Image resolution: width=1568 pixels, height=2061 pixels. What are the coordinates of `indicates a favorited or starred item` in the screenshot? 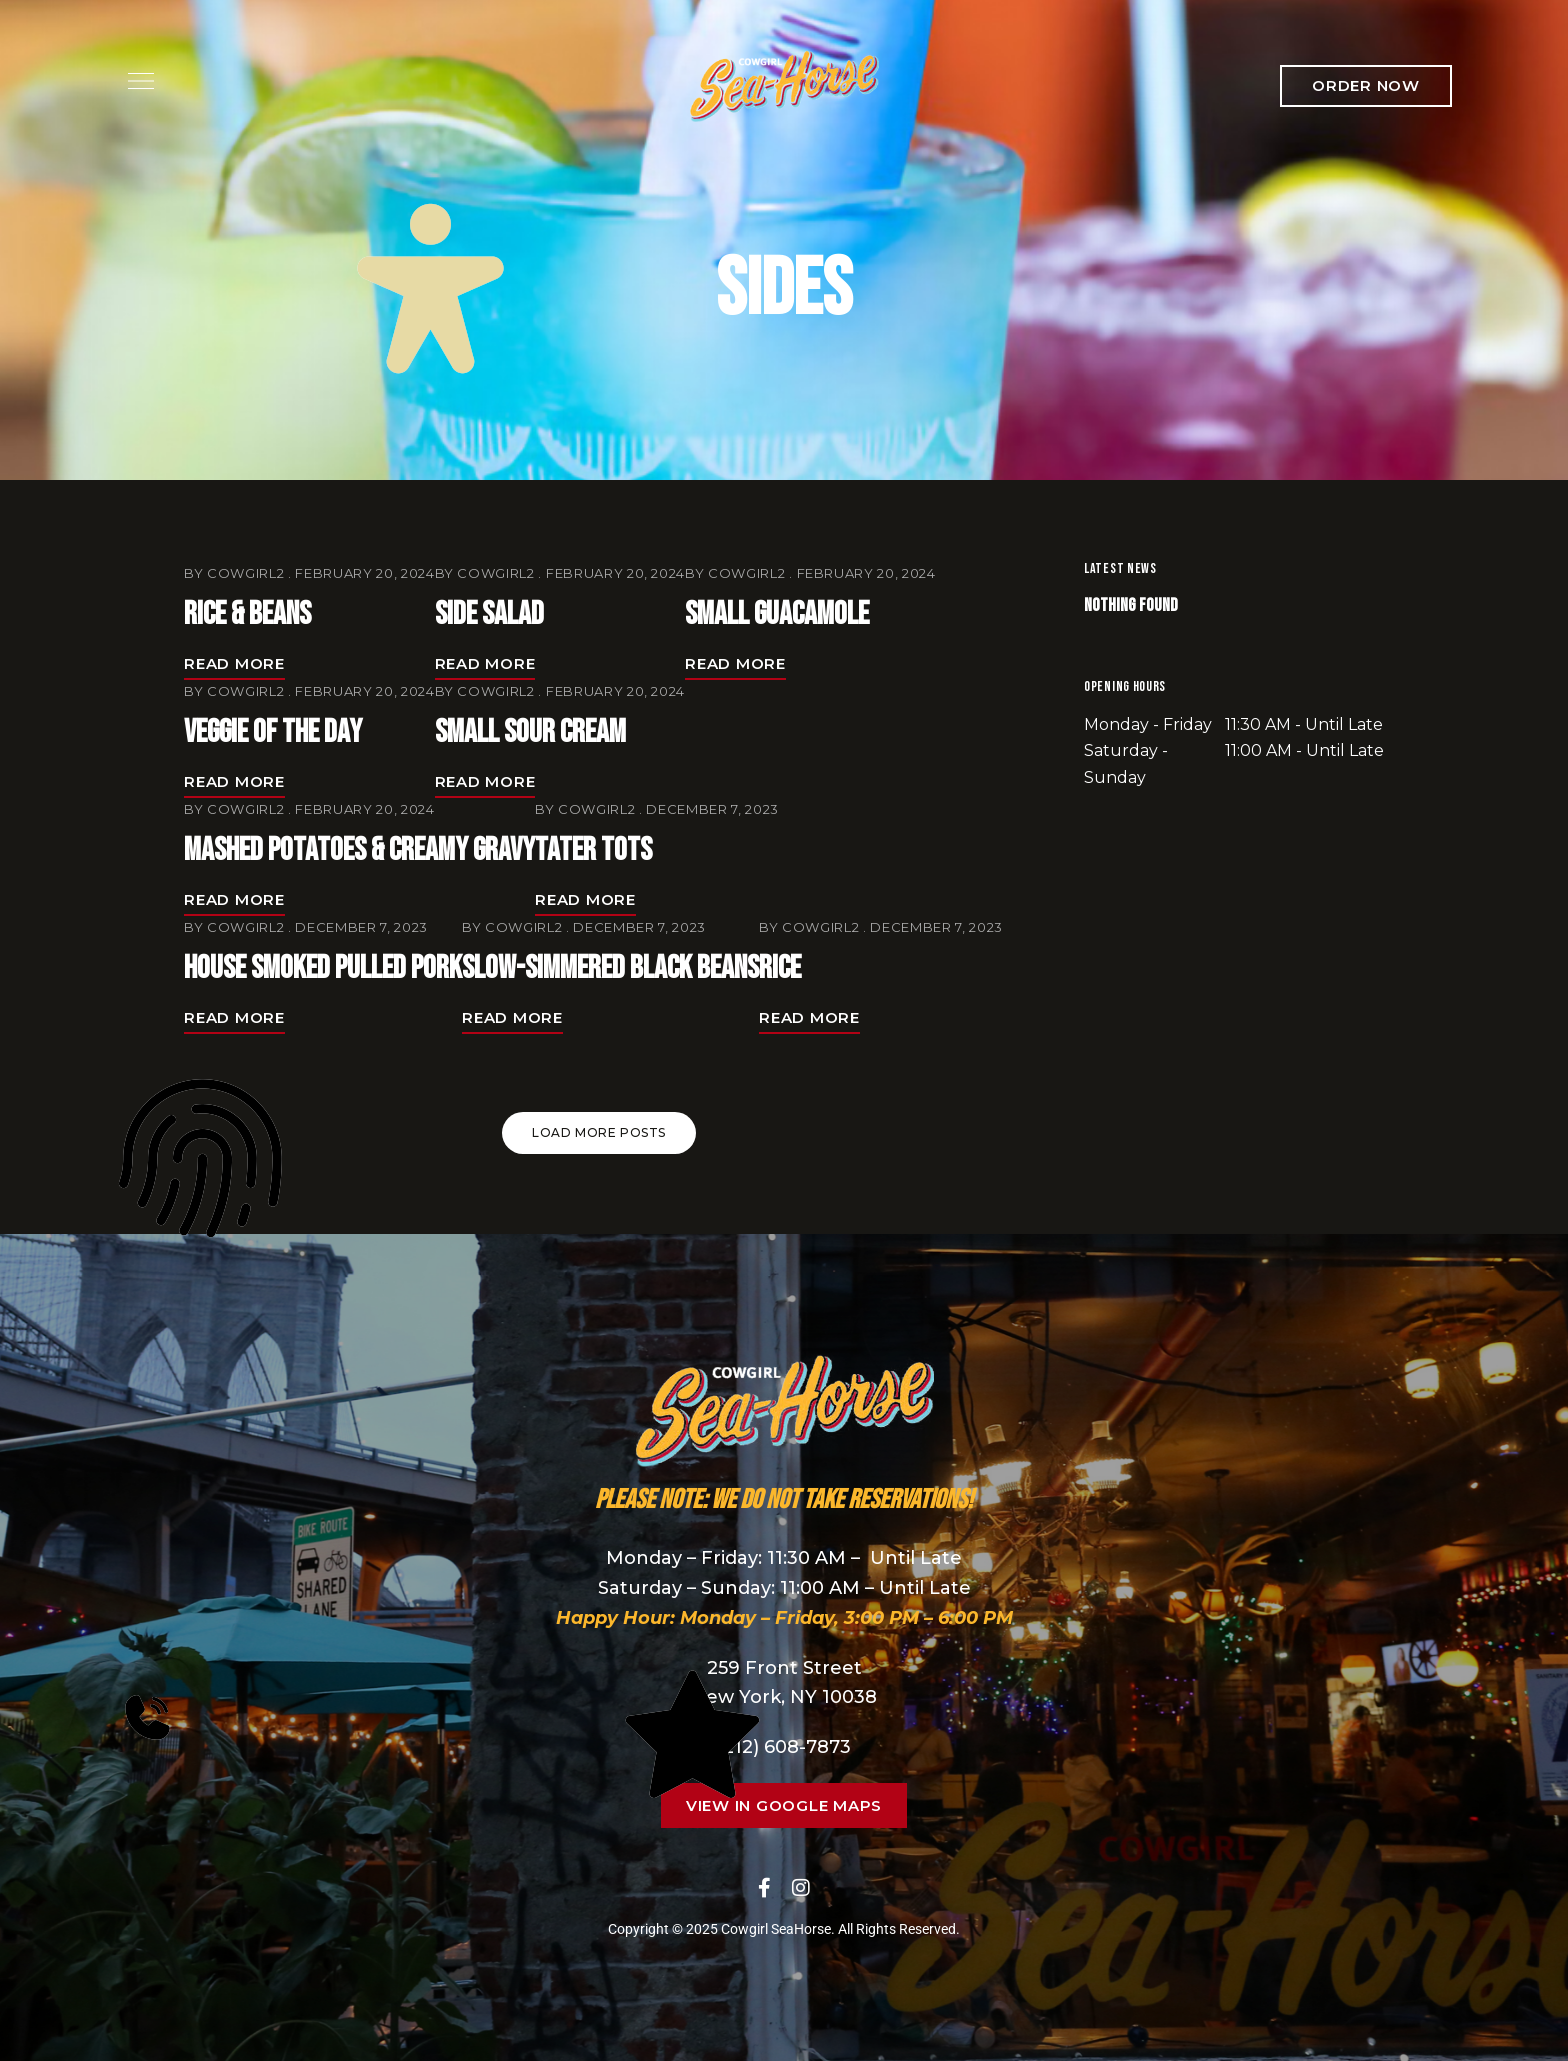 It's located at (692, 1740).